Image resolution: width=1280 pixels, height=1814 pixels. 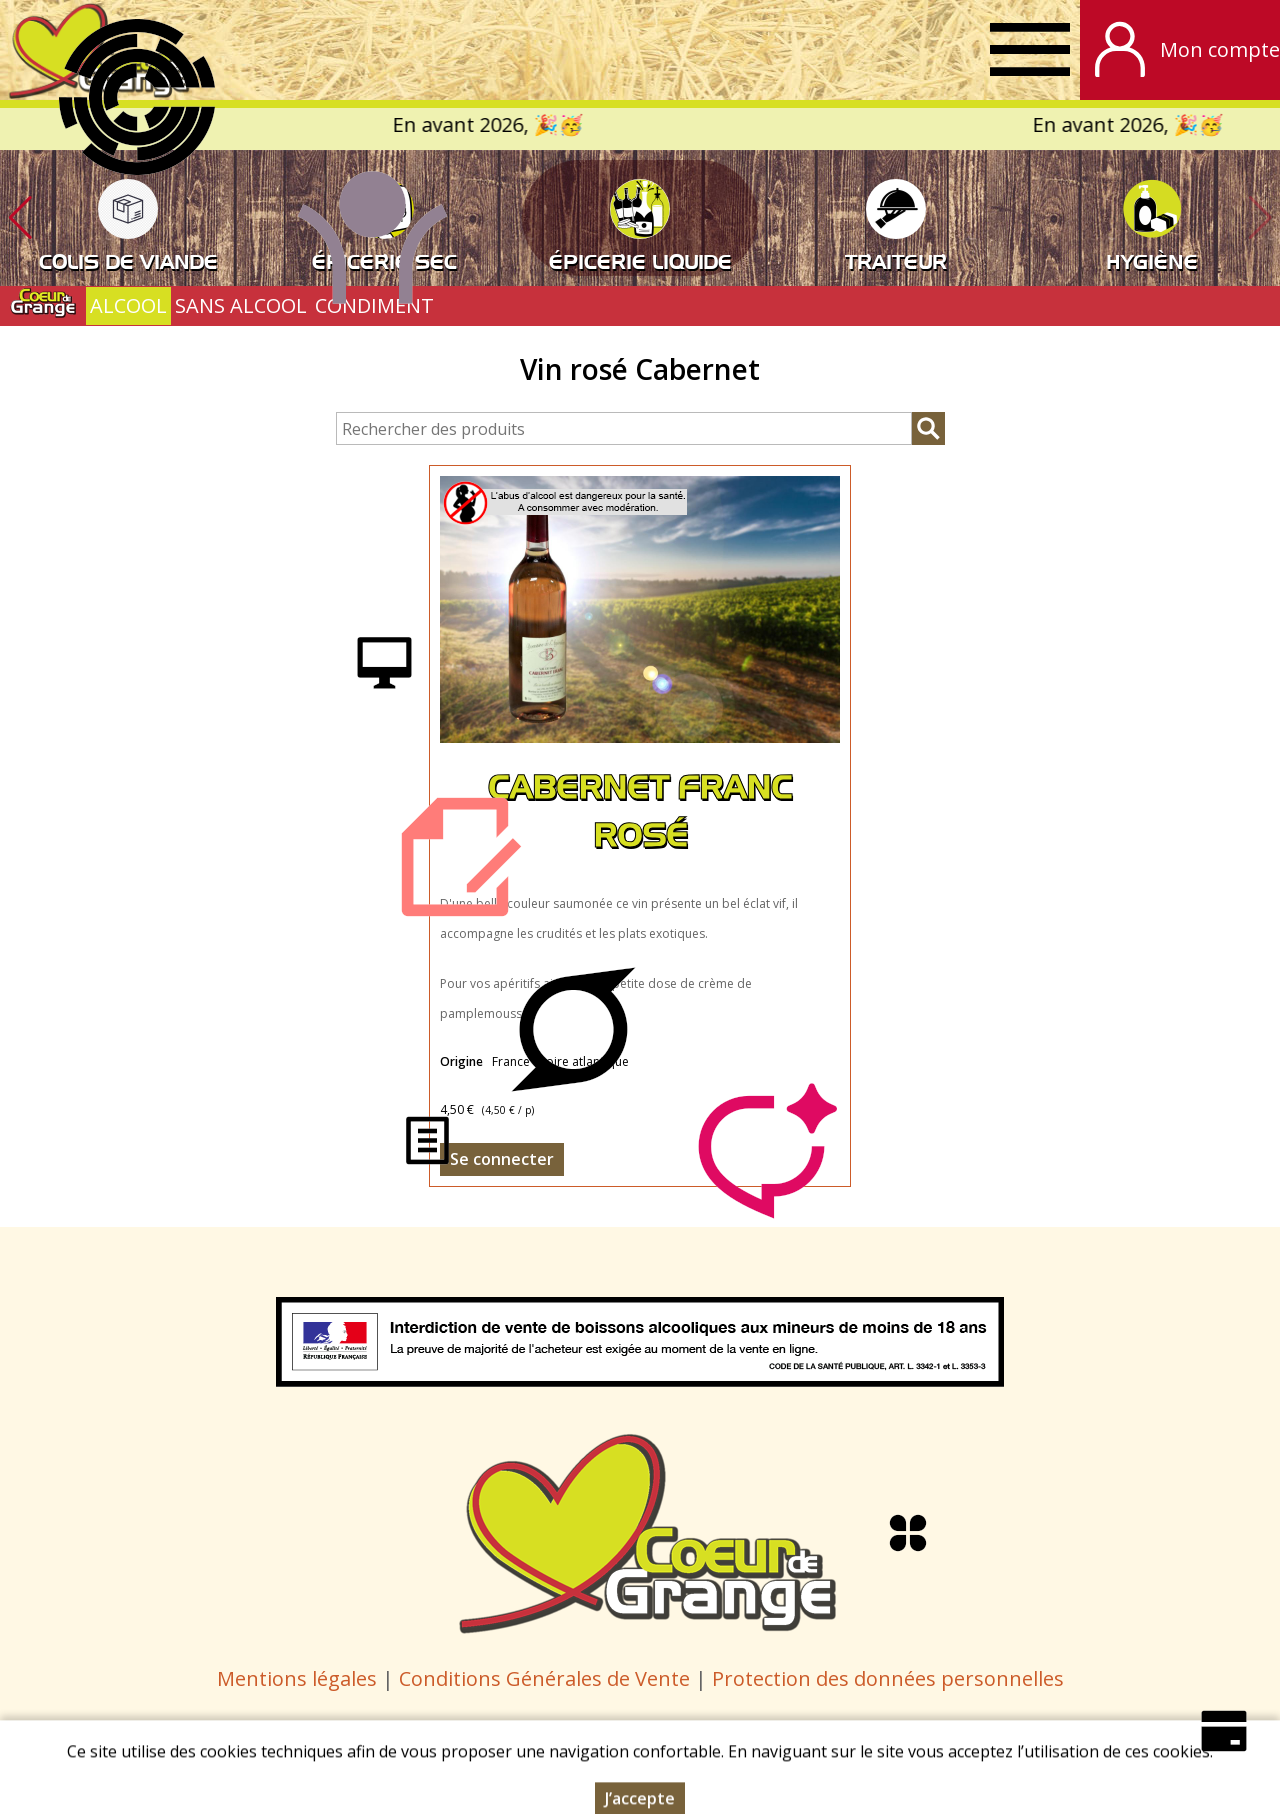 I want to click on indicates a welcoming or friendly user state, so click(x=372, y=237).